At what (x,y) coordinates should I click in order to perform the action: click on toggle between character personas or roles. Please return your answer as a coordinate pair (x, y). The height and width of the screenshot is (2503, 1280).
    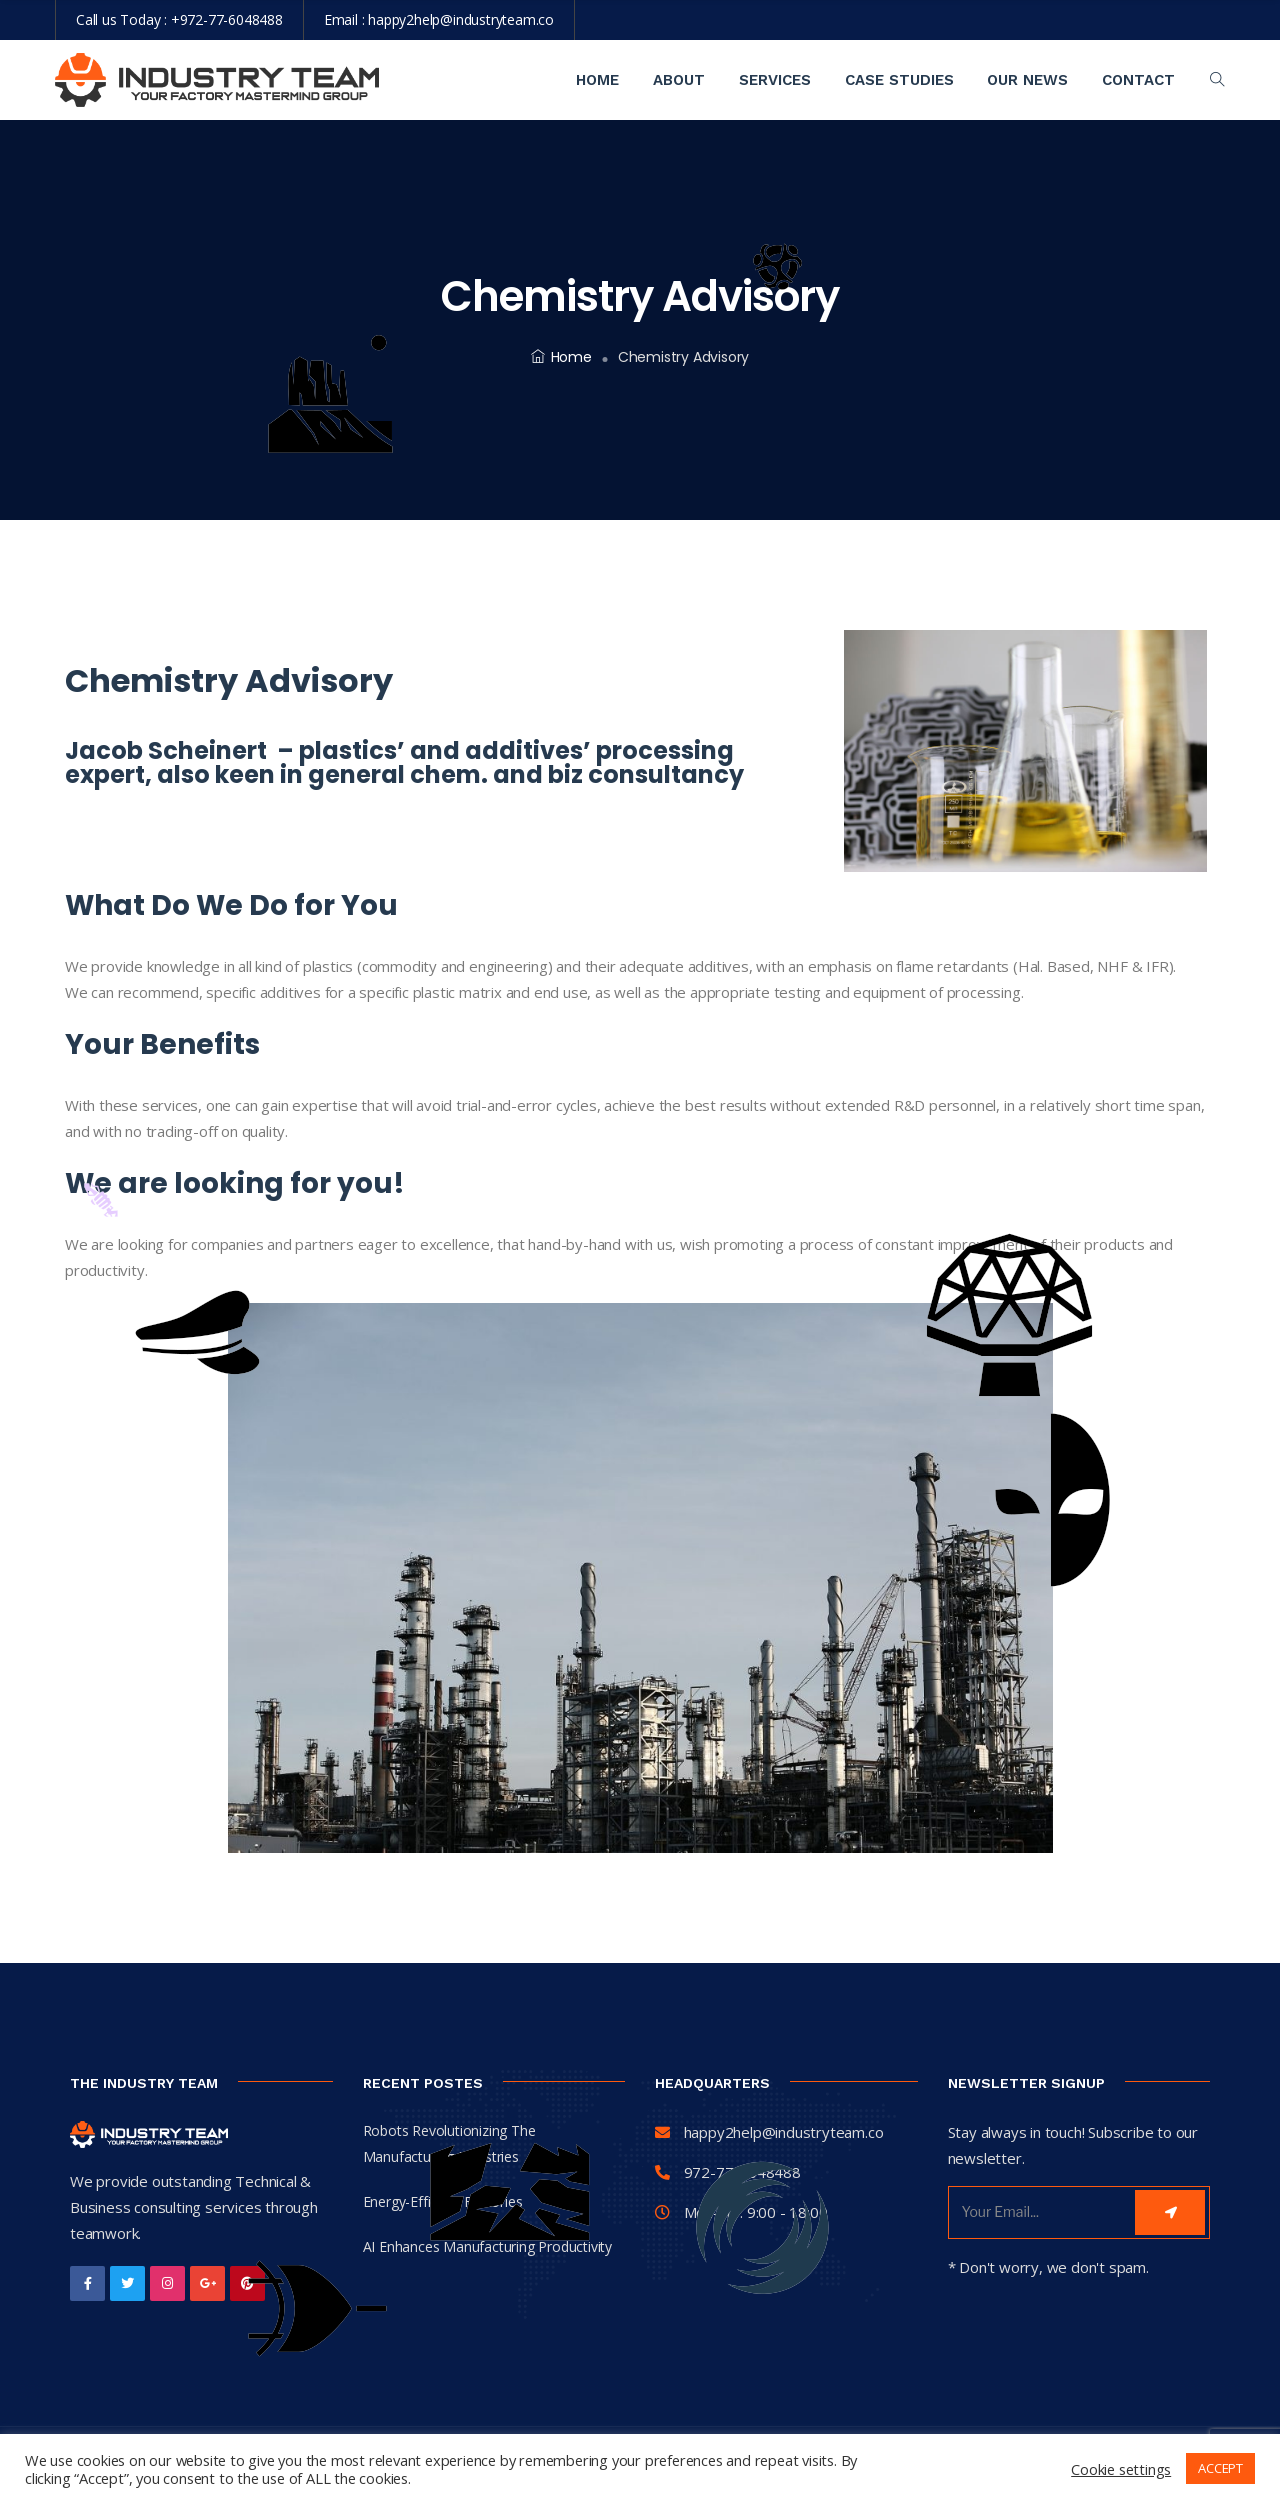
    Looking at the image, I should click on (1043, 1499).